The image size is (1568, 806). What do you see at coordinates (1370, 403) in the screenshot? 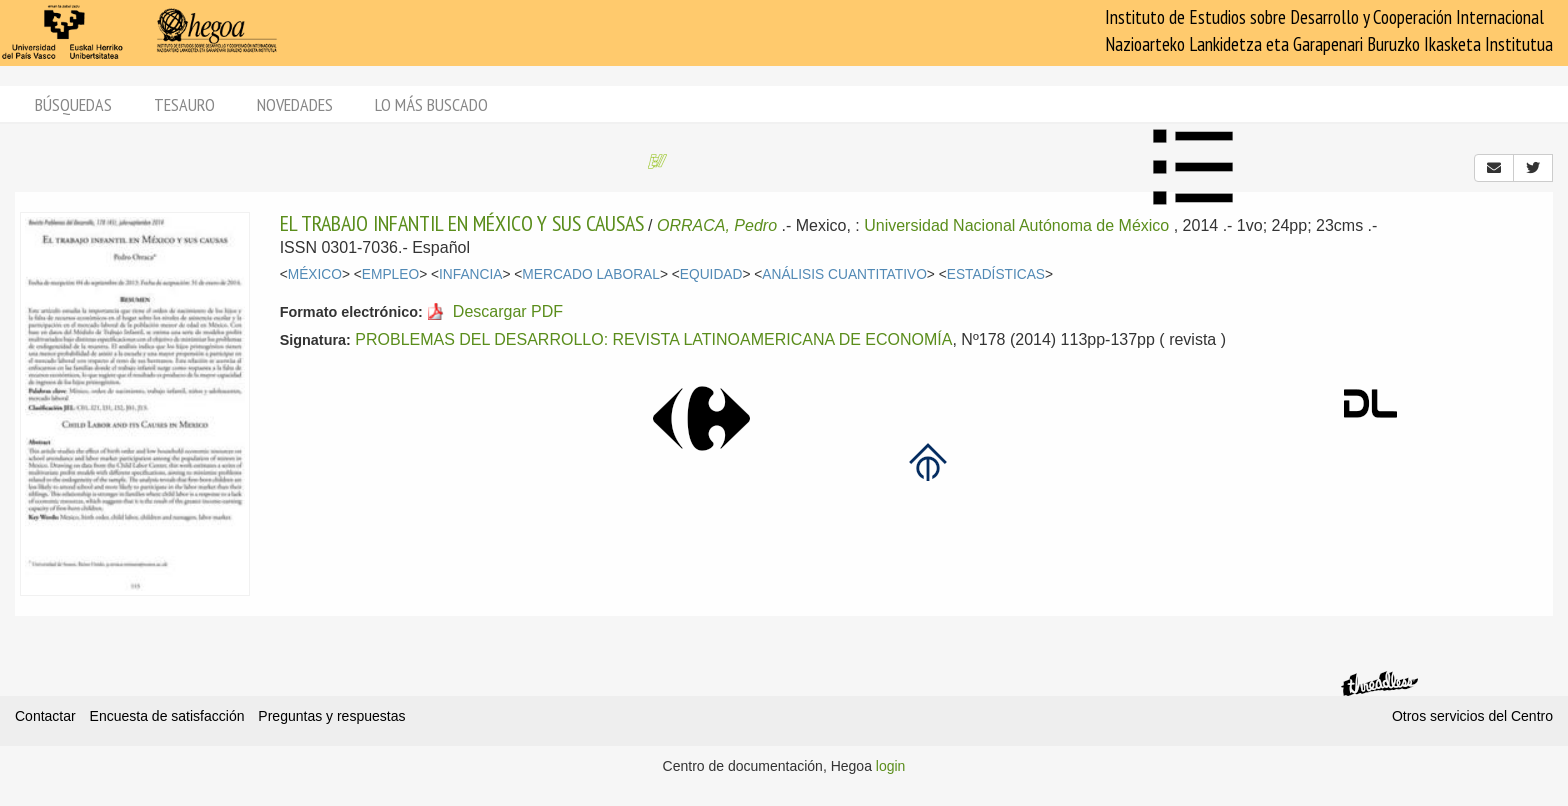
I see `debrid-link service logo` at bounding box center [1370, 403].